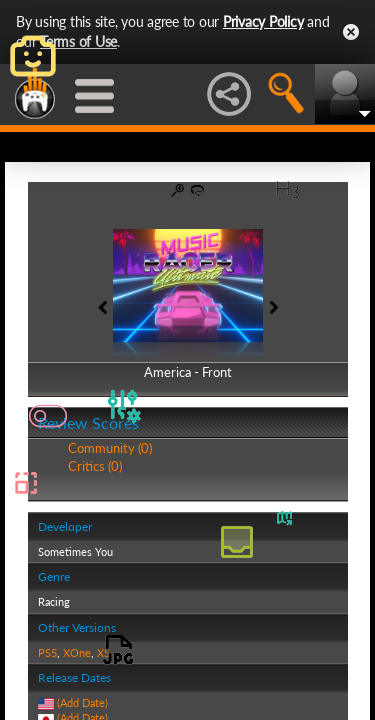  I want to click on format text as heading level 3, so click(286, 189).